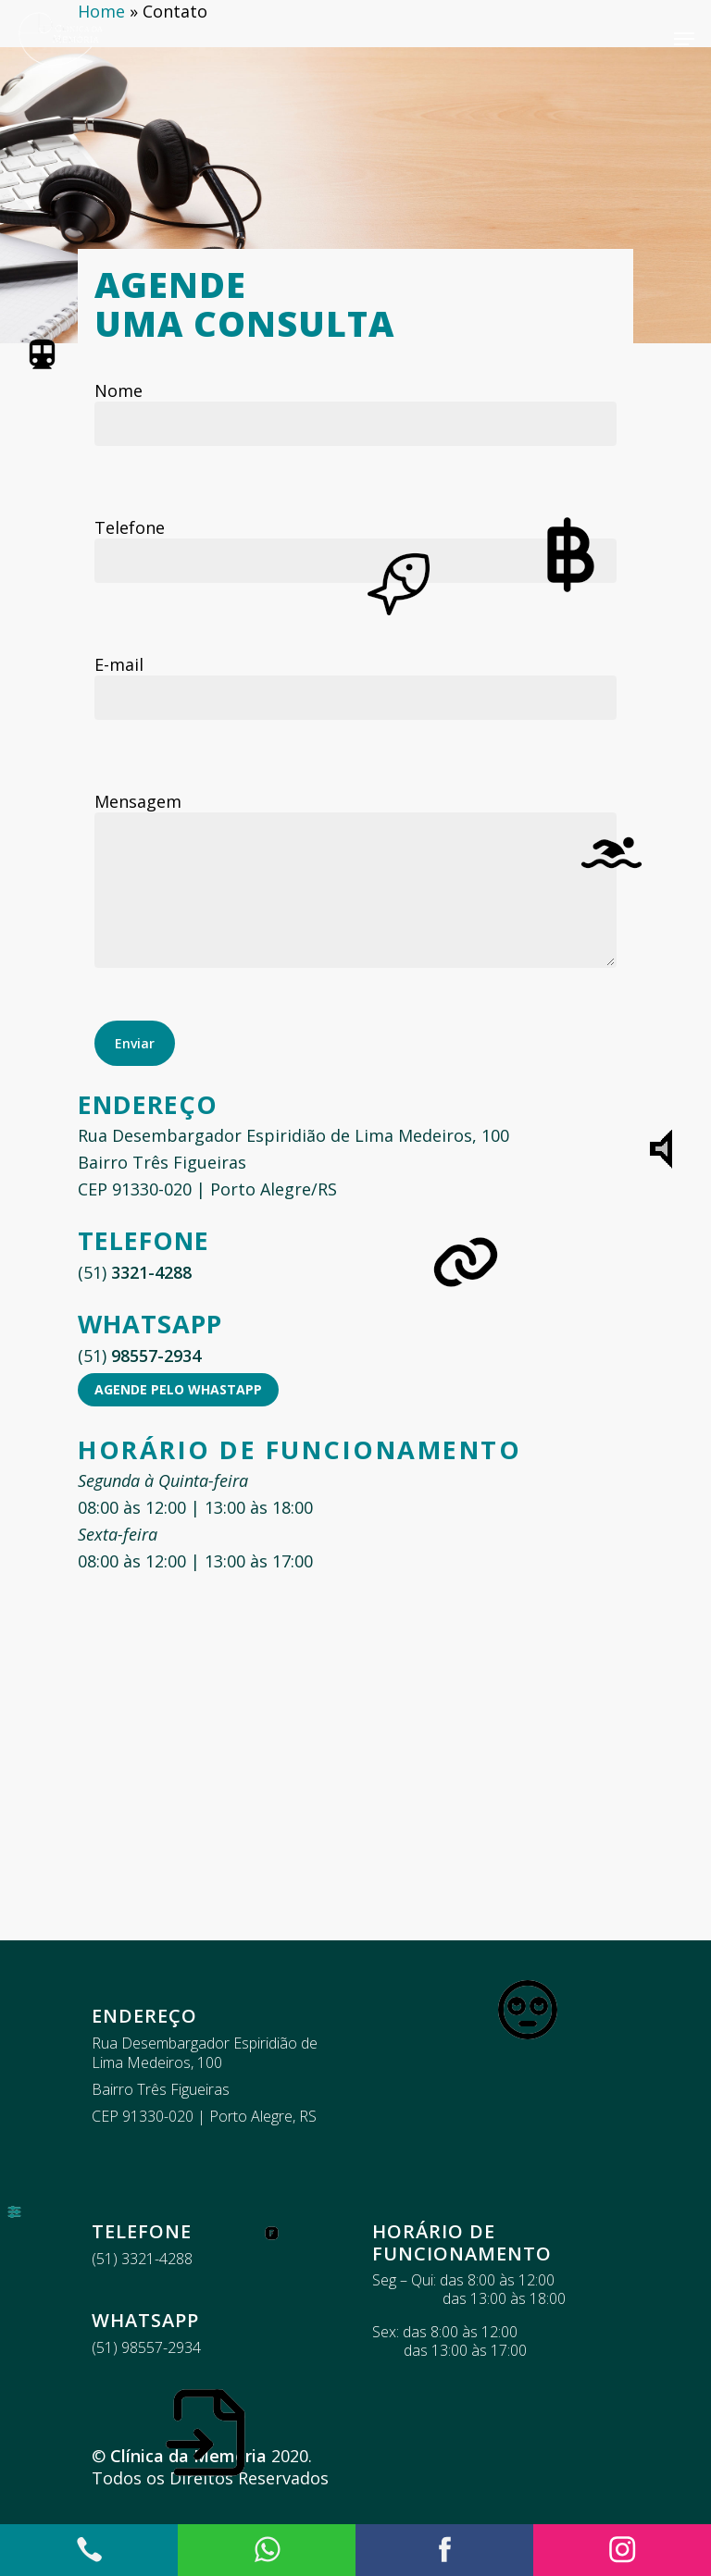  What do you see at coordinates (42, 354) in the screenshot?
I see `get subway or metro directions` at bounding box center [42, 354].